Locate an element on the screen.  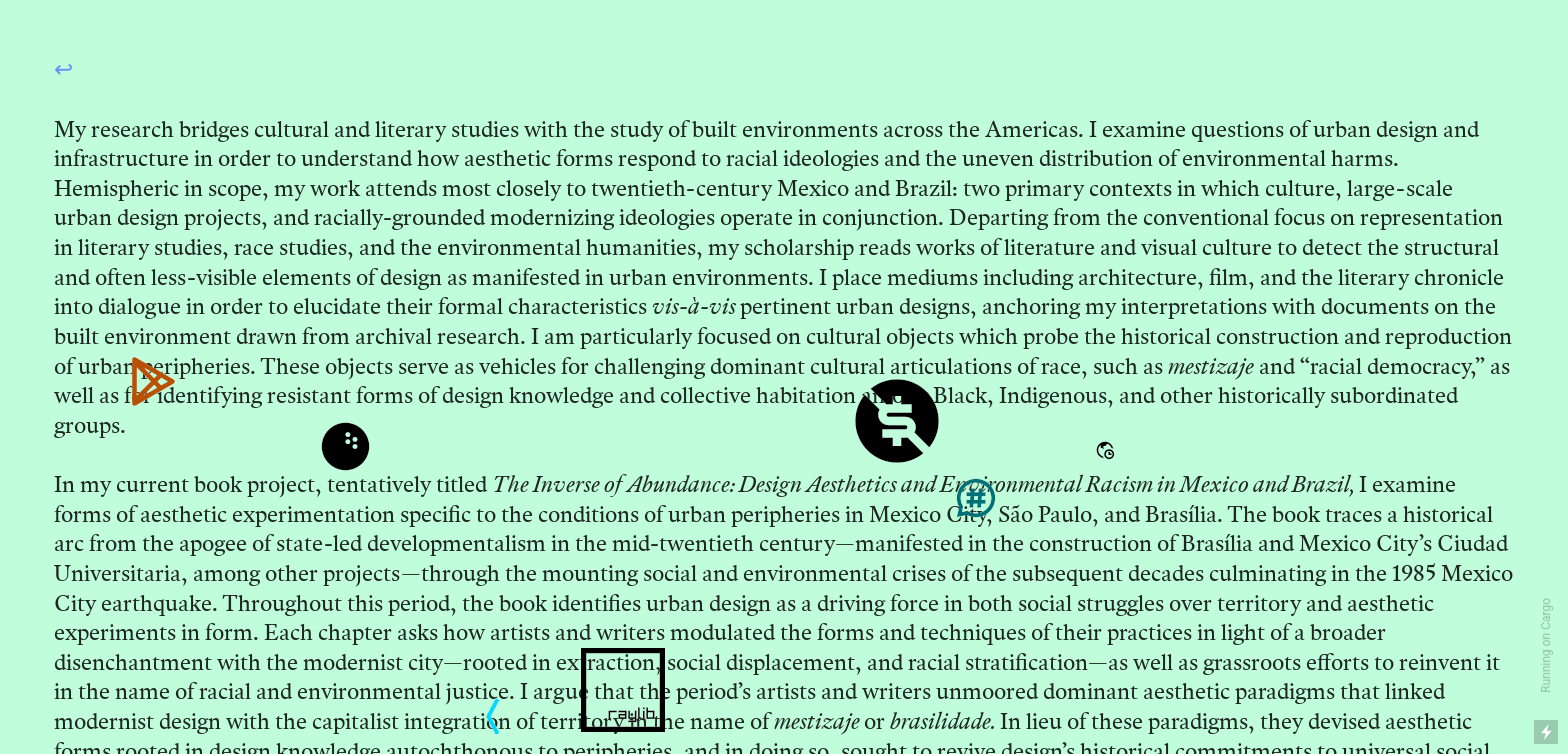
open a threaded conversation is located at coordinates (976, 498).